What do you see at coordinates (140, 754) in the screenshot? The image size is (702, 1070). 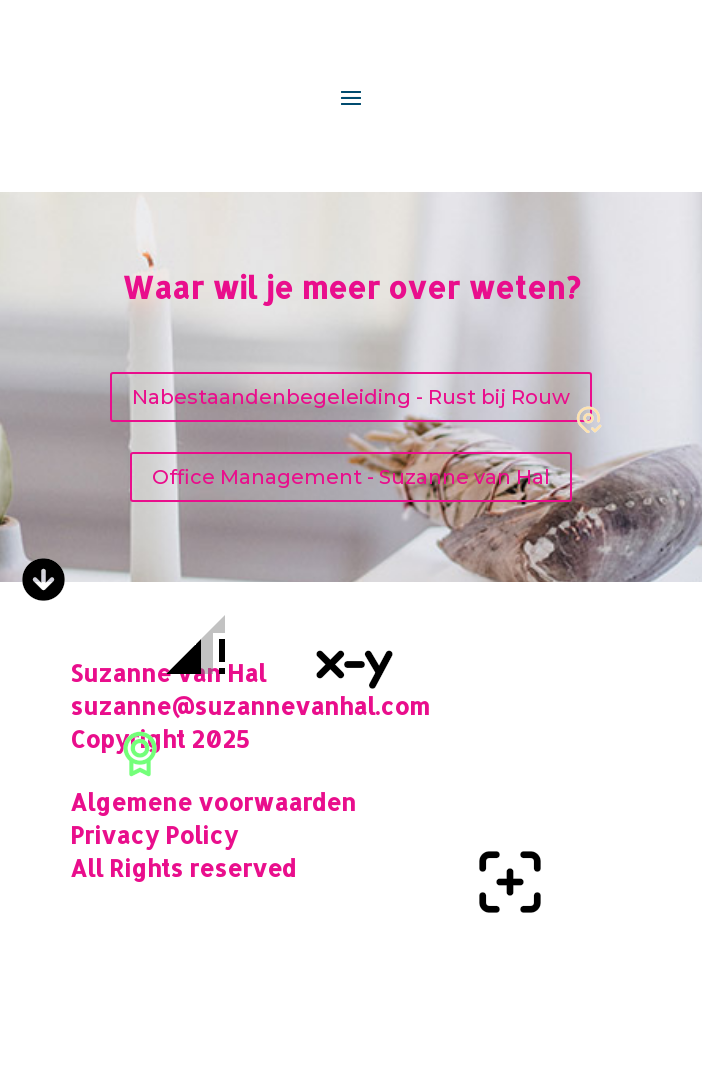 I see `view achievements or awards` at bounding box center [140, 754].